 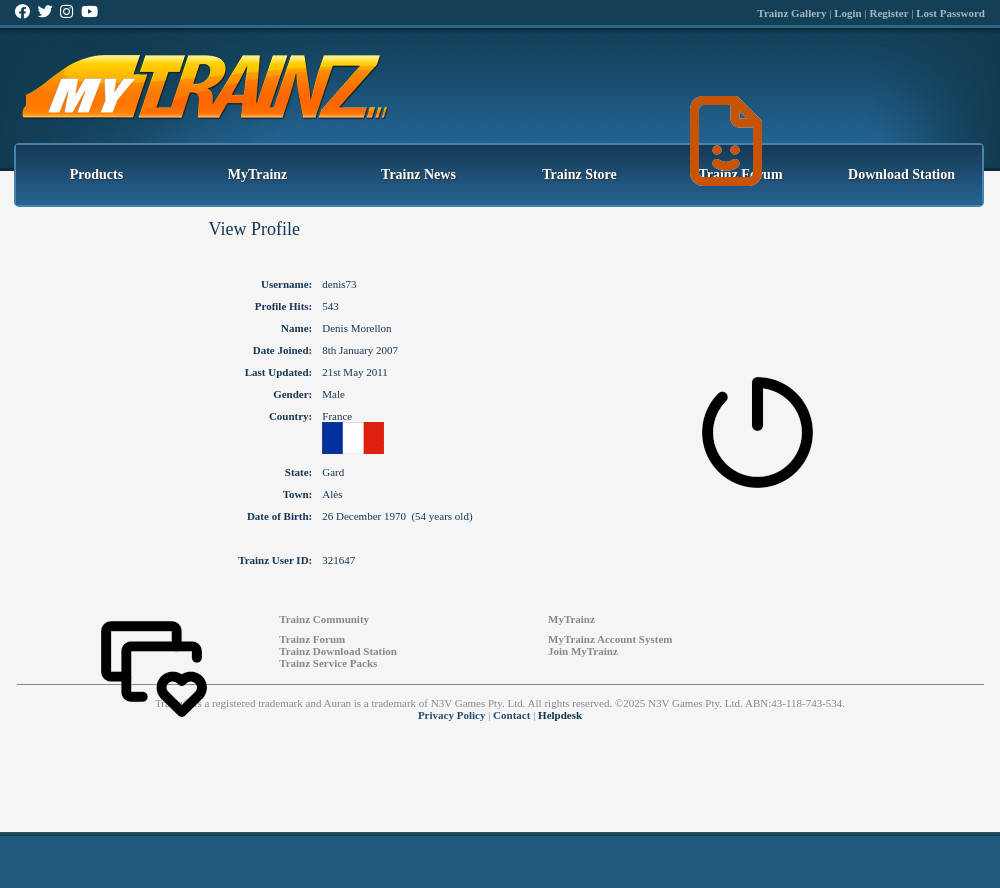 What do you see at coordinates (151, 661) in the screenshot?
I see `donate or send money to a cause you love` at bounding box center [151, 661].